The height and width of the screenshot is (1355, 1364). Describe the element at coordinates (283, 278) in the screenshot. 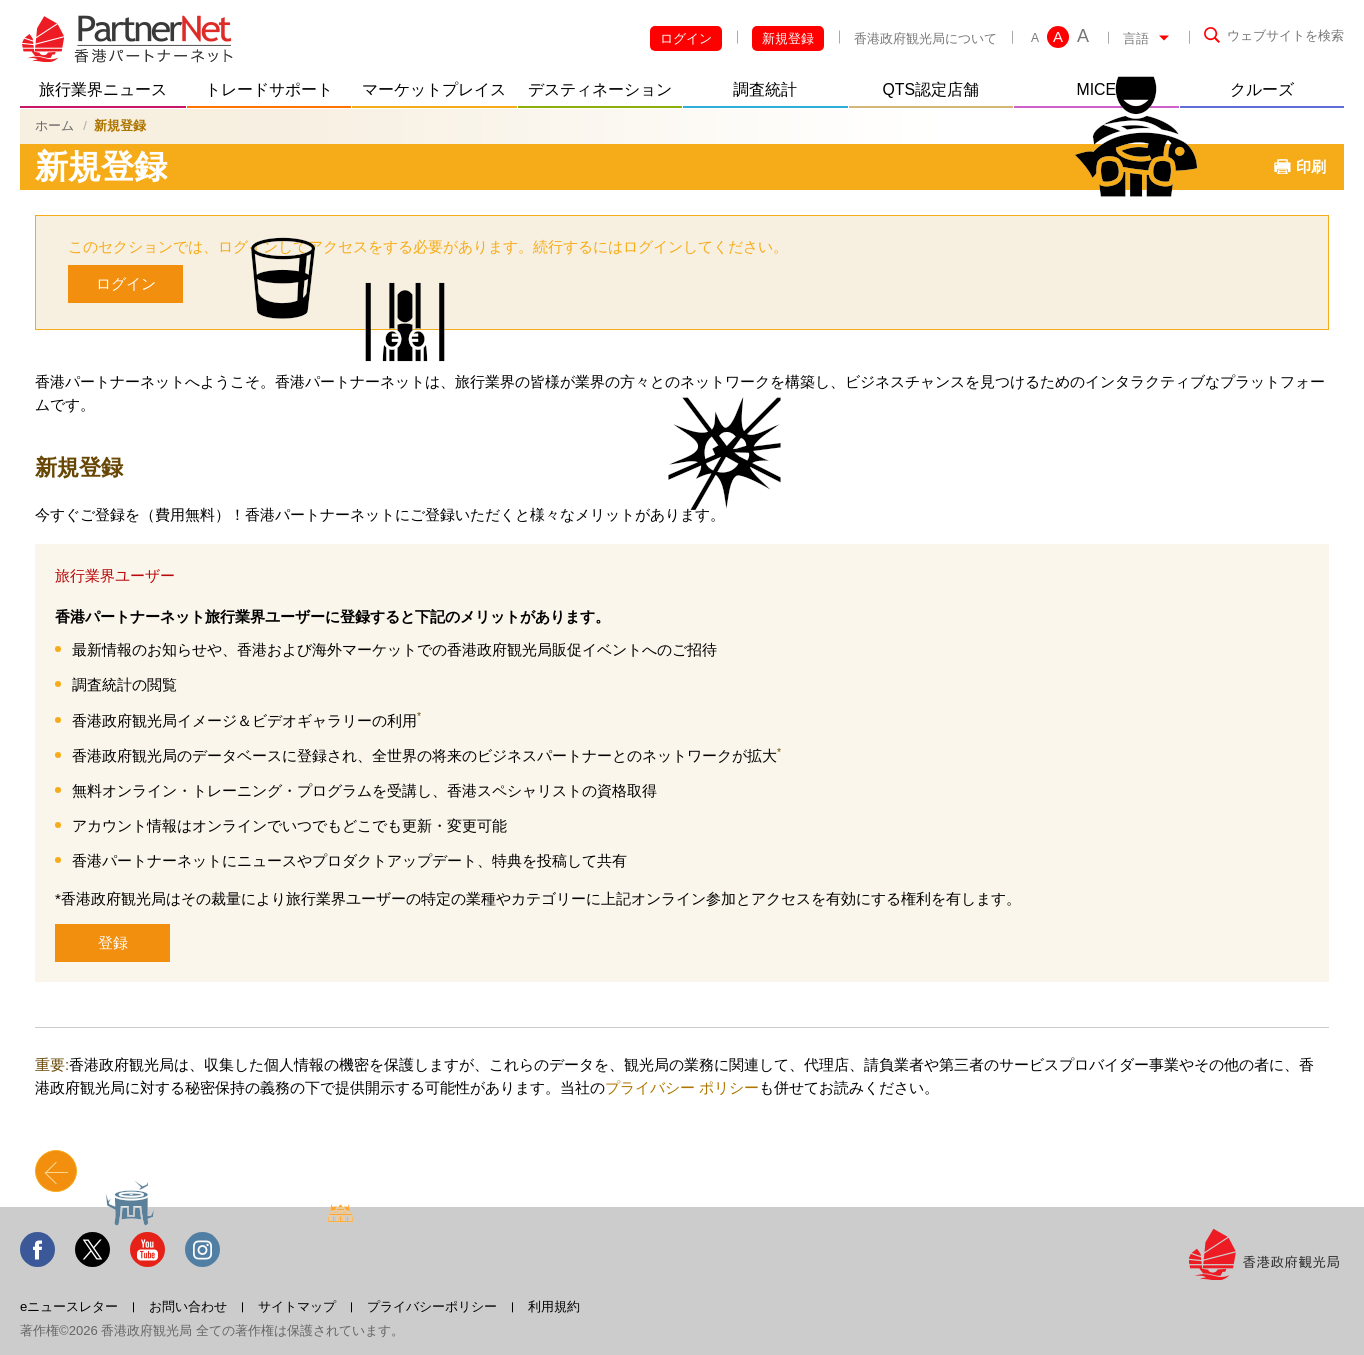

I see `indicates a shot glass or alcoholic beverage item` at that location.